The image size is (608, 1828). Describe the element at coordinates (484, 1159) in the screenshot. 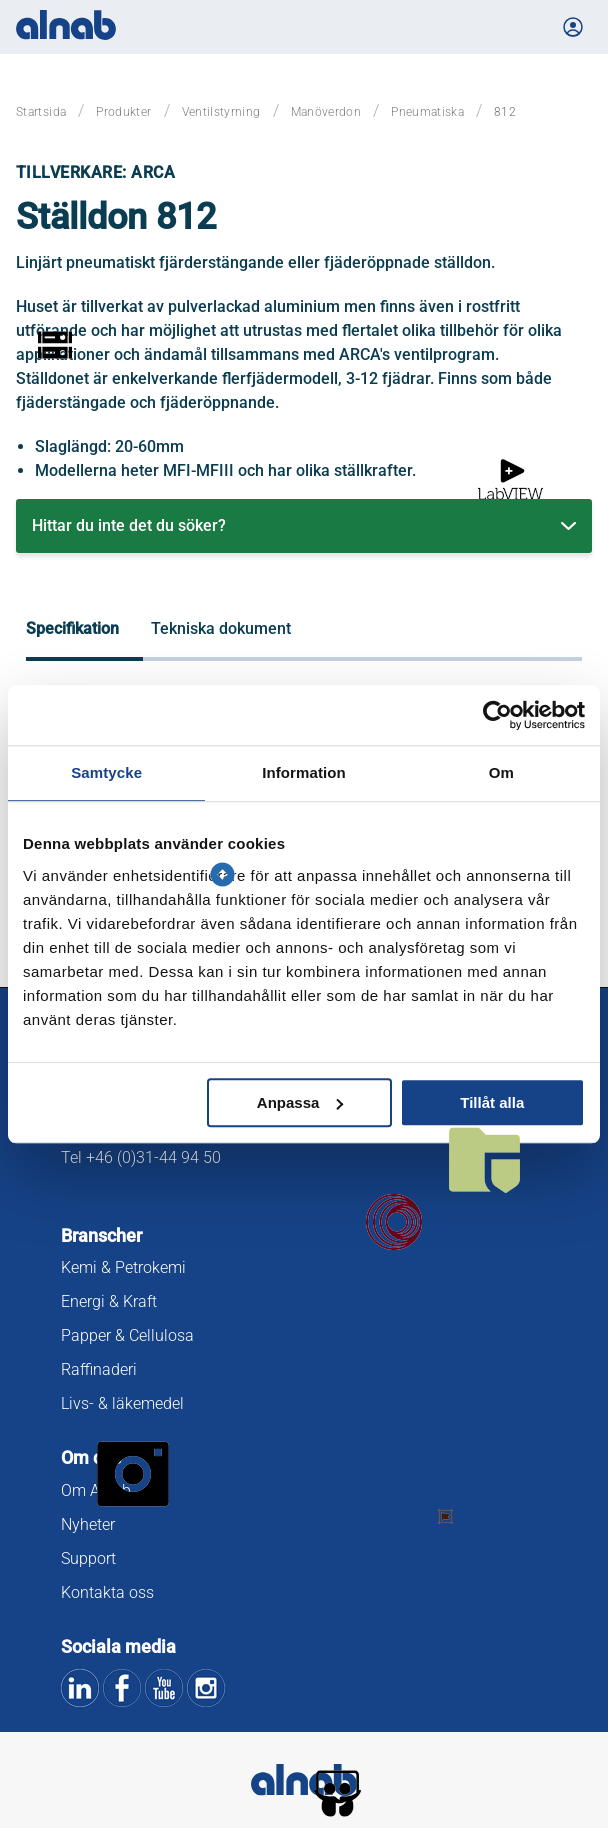

I see `access protected or secure files` at that location.